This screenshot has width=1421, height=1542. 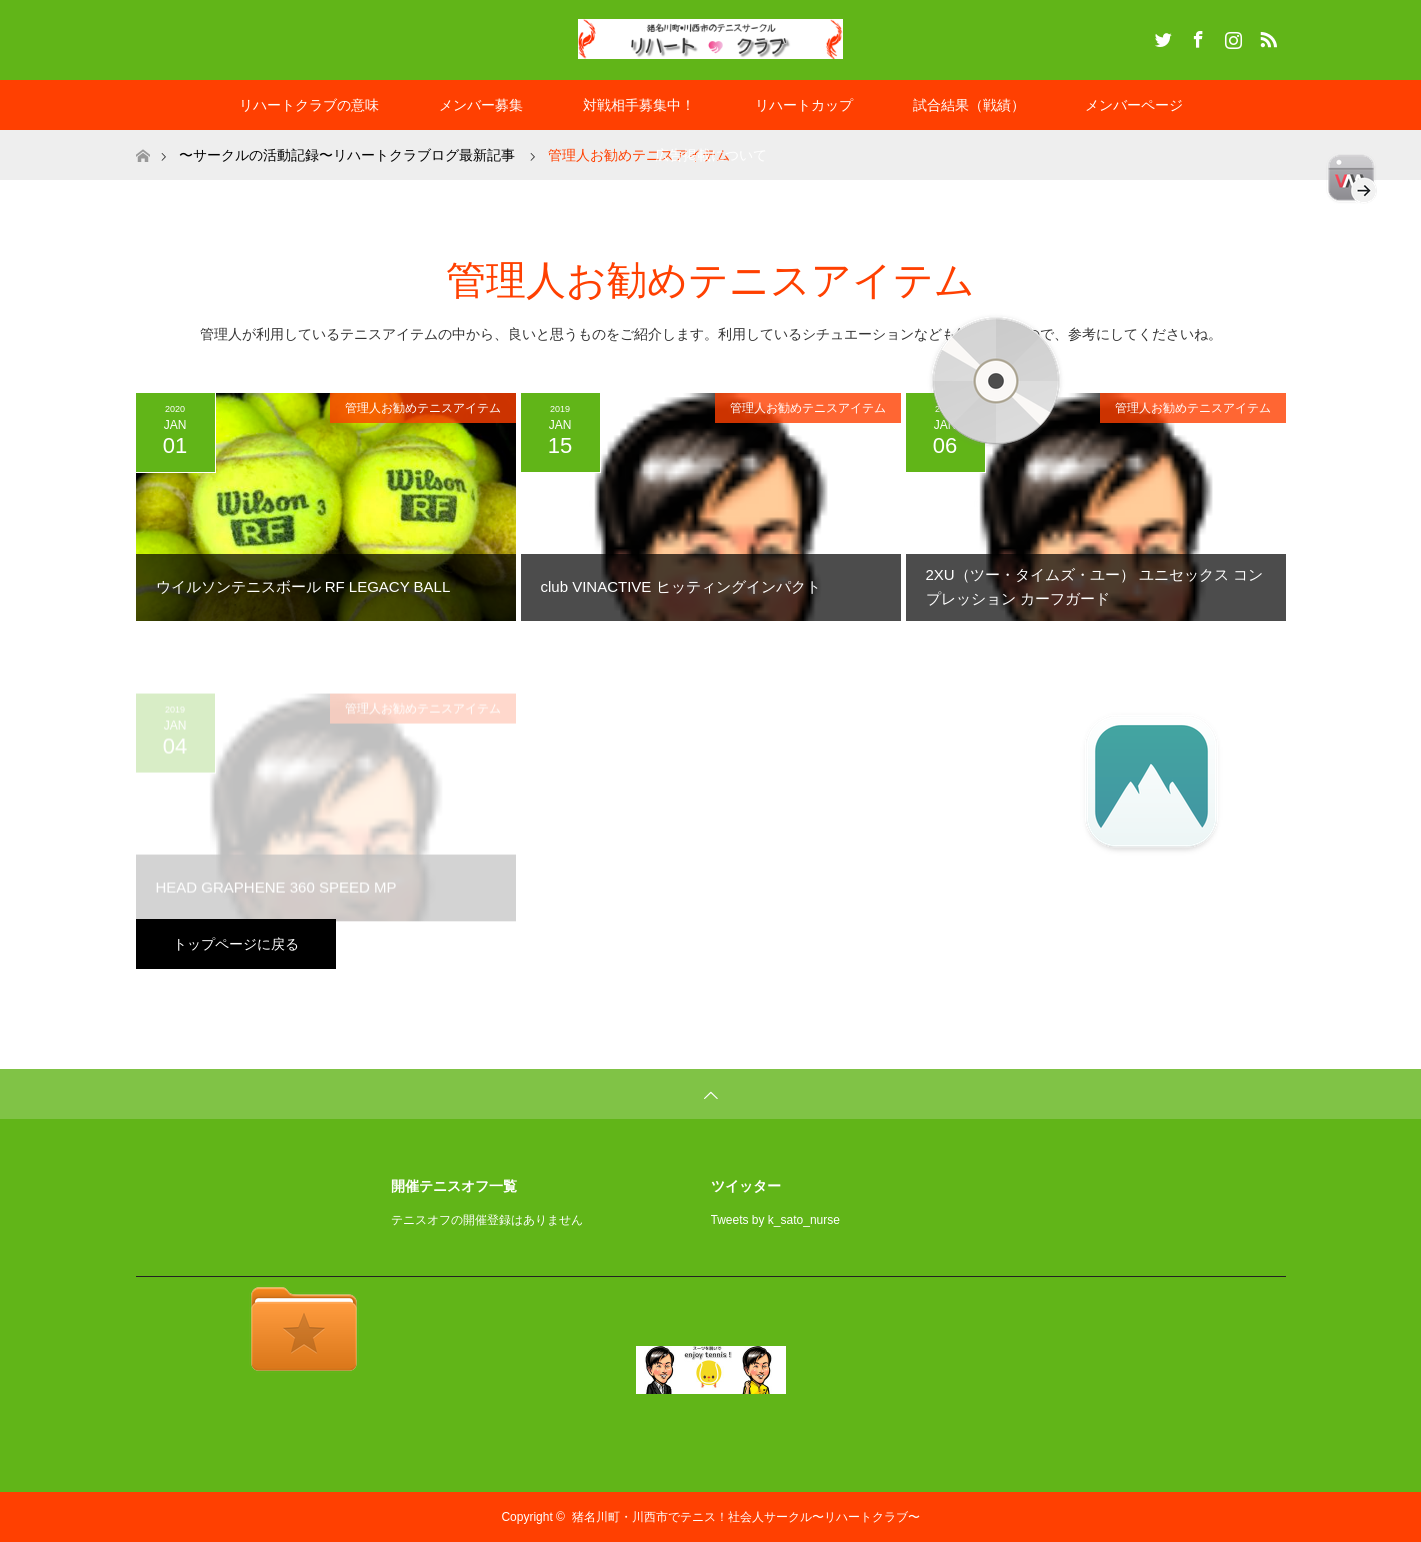 I want to click on indicates a DVD+R disc drive or media, so click(x=996, y=381).